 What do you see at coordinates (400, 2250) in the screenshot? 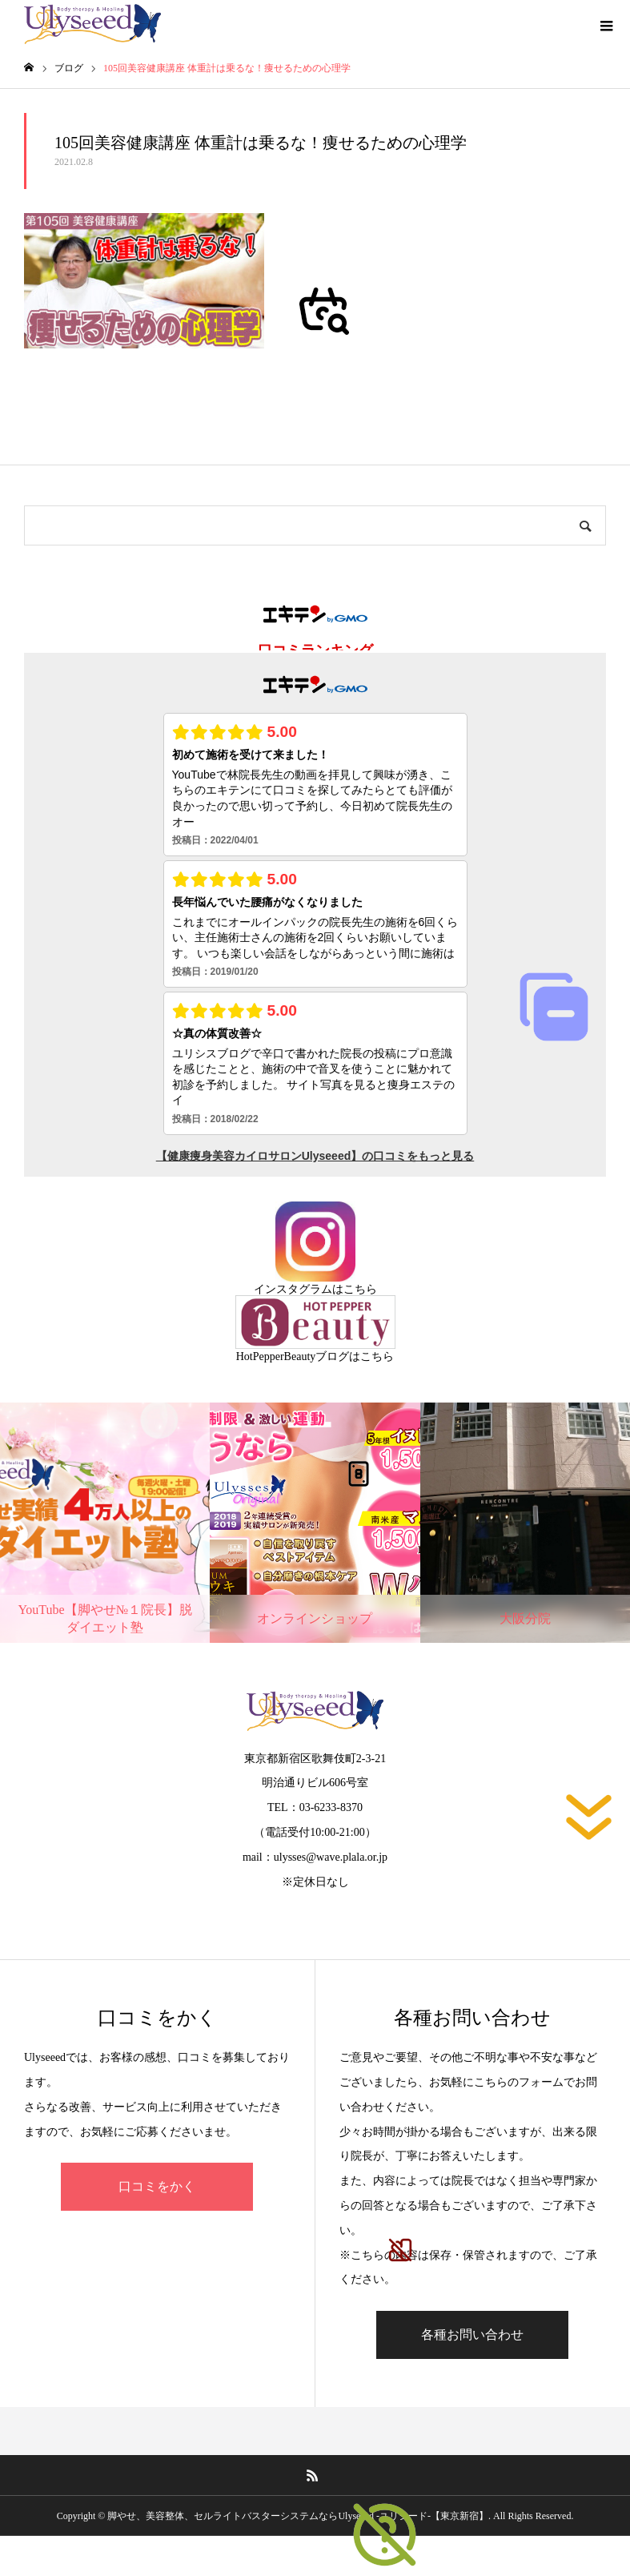
I see `disable color picker or swatch tool` at bounding box center [400, 2250].